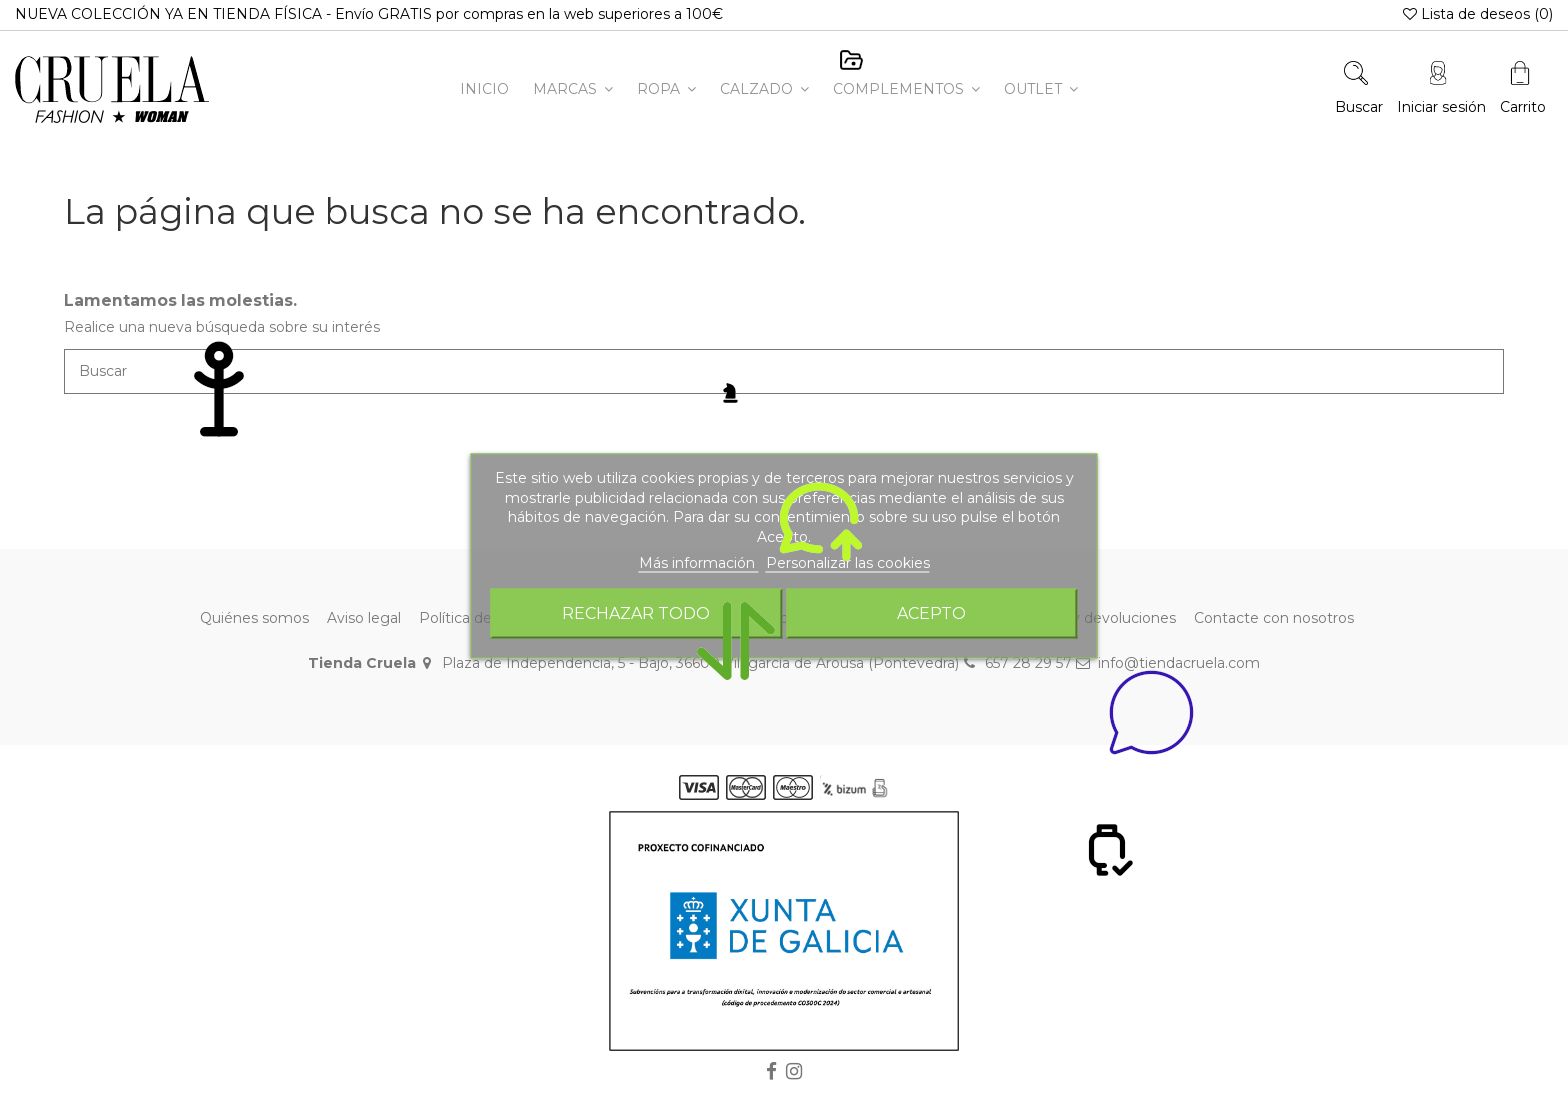  Describe the element at coordinates (1107, 850) in the screenshot. I see `smartwatch successfully connected` at that location.